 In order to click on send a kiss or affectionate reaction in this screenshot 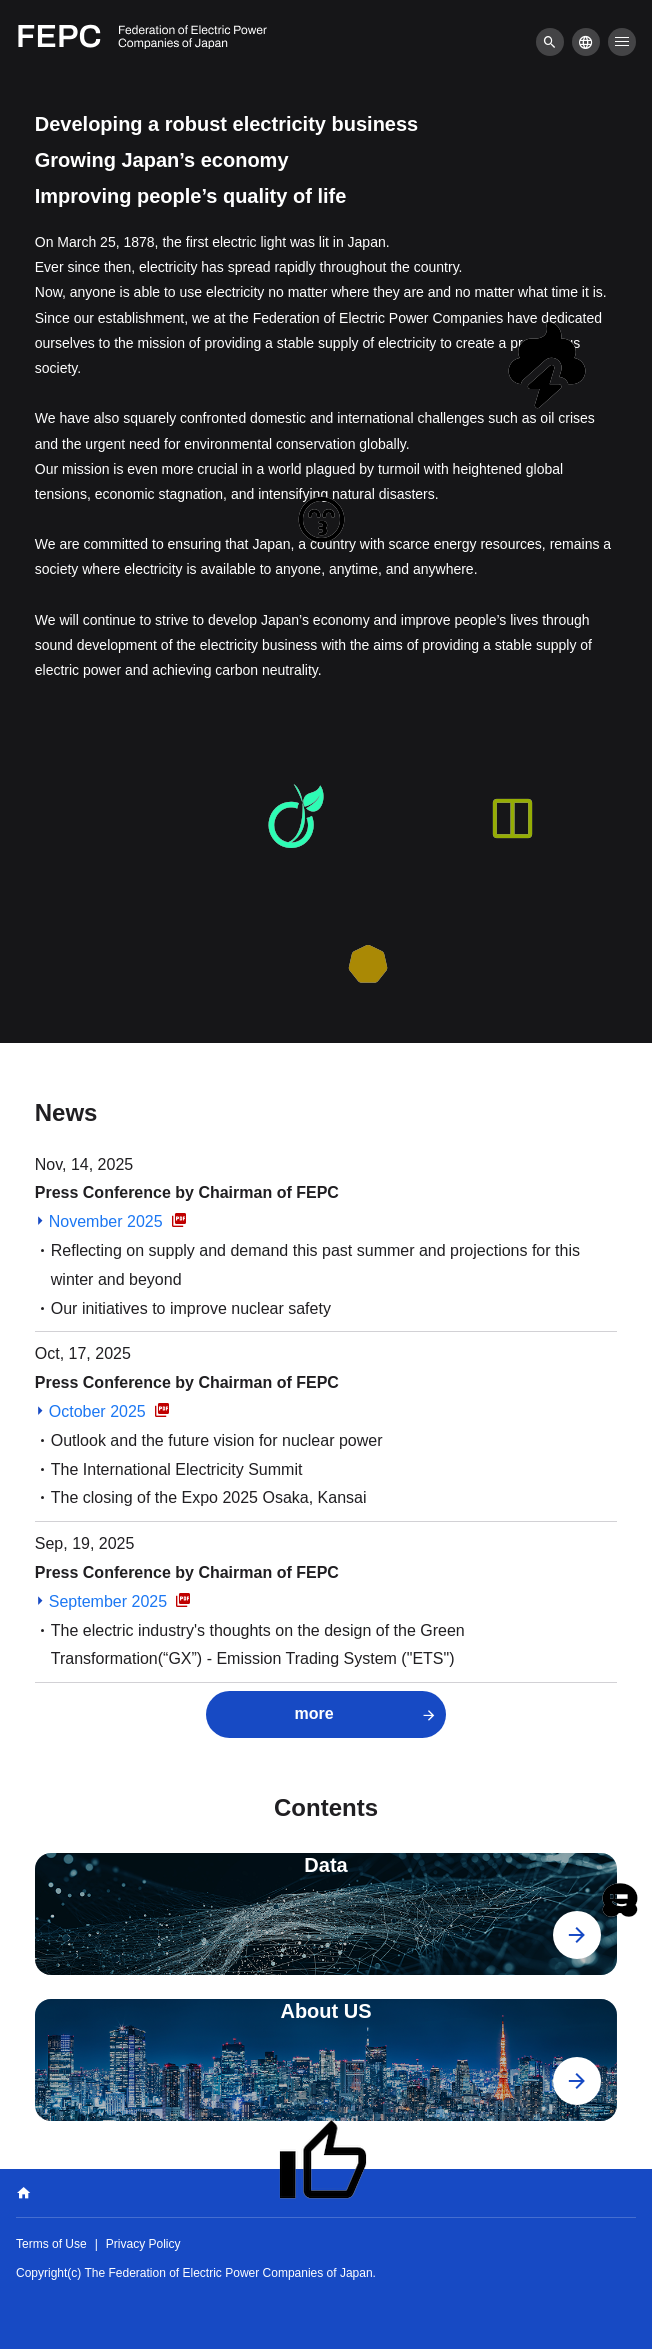, I will do `click(321, 519)`.